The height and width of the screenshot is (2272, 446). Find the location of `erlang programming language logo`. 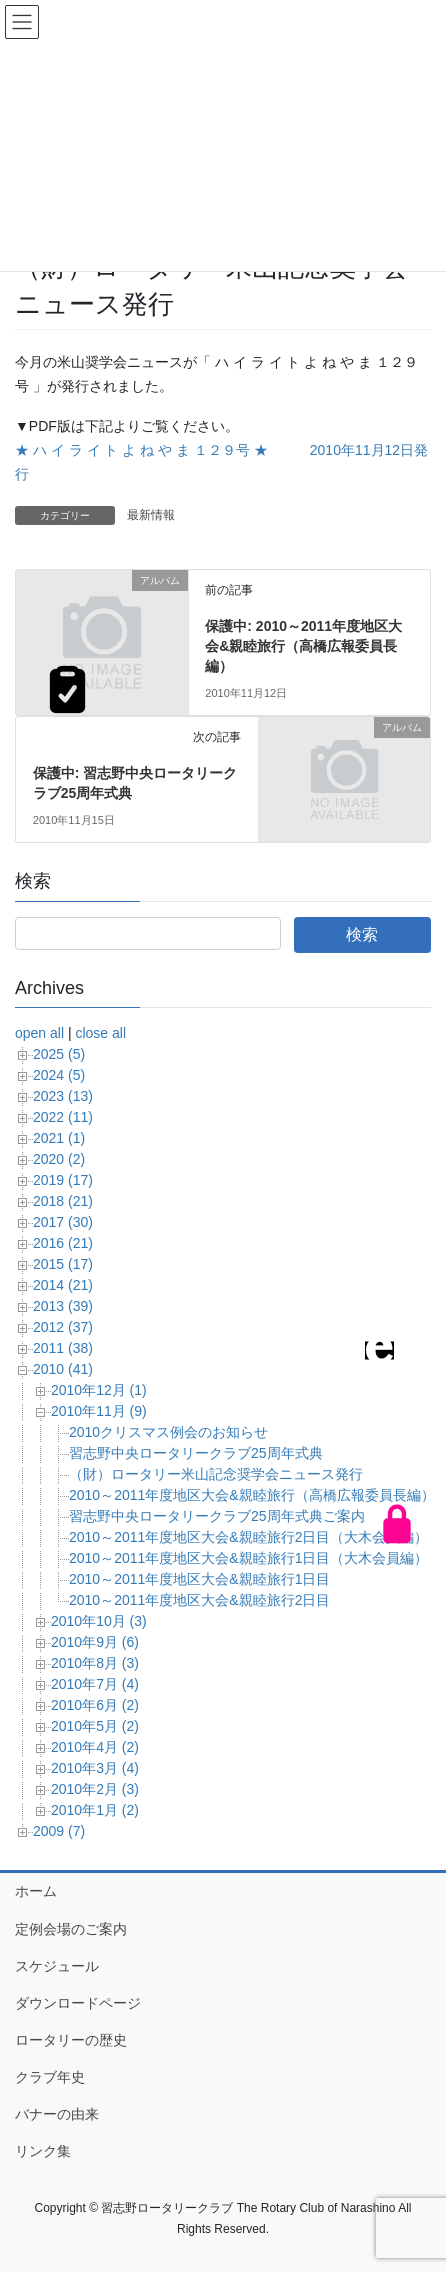

erlang programming language logo is located at coordinates (379, 1350).